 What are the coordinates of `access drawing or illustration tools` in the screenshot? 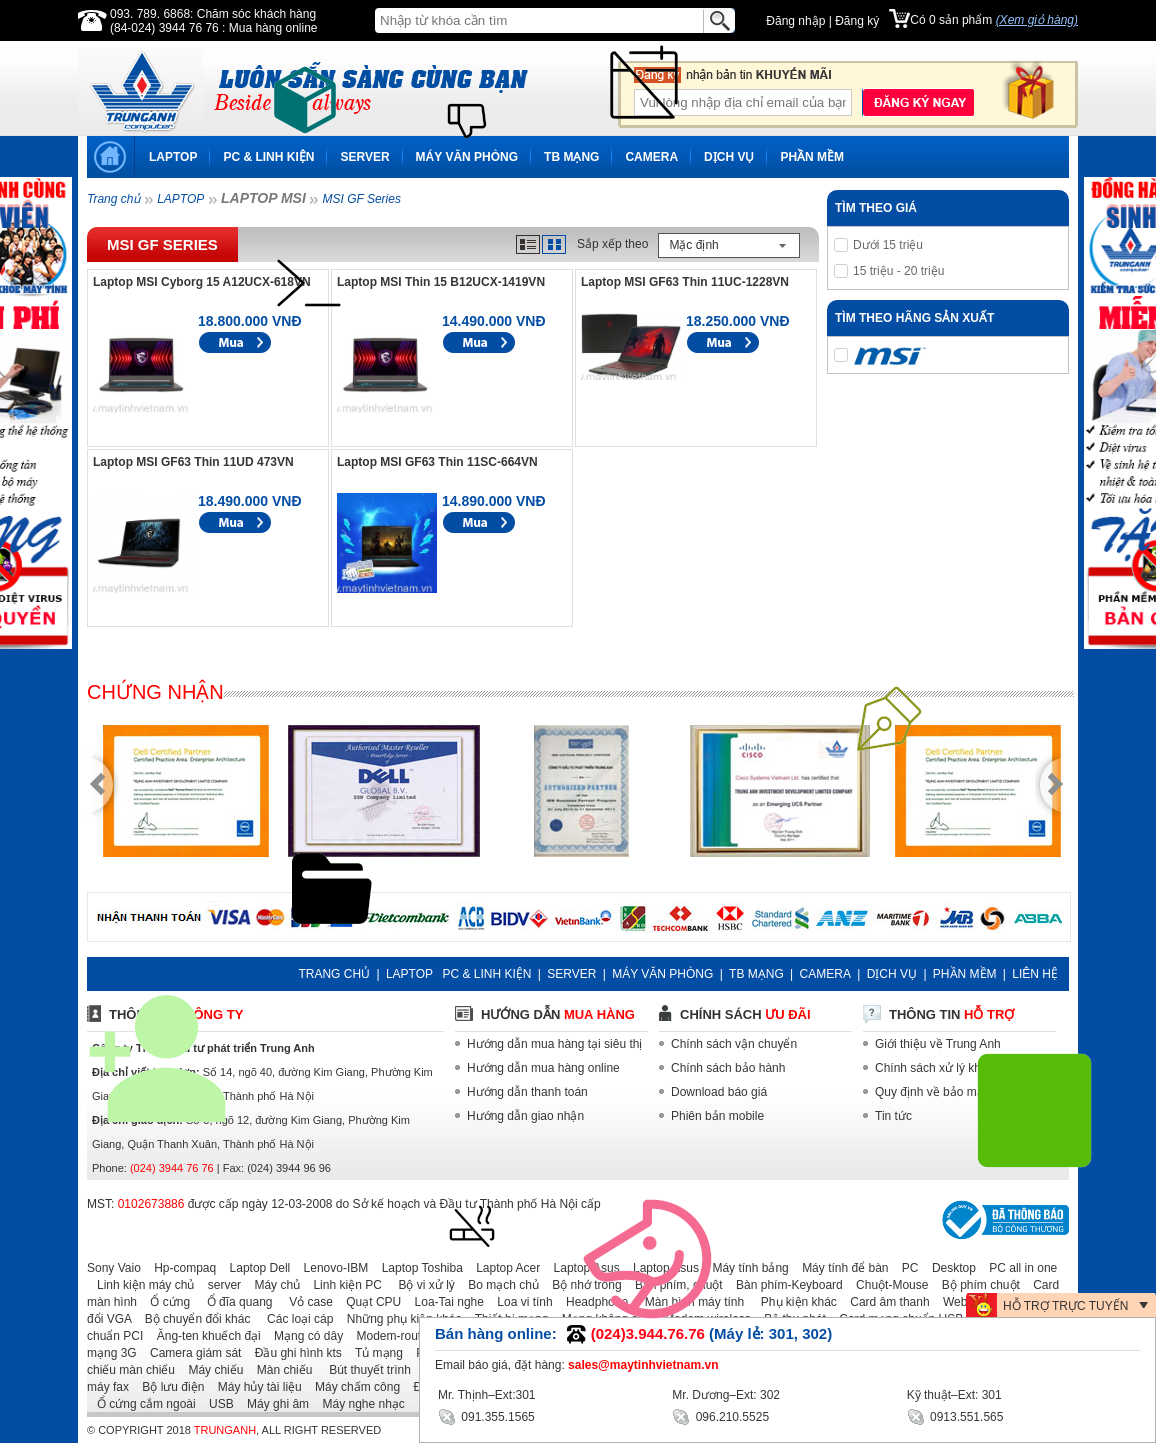 It's located at (885, 722).